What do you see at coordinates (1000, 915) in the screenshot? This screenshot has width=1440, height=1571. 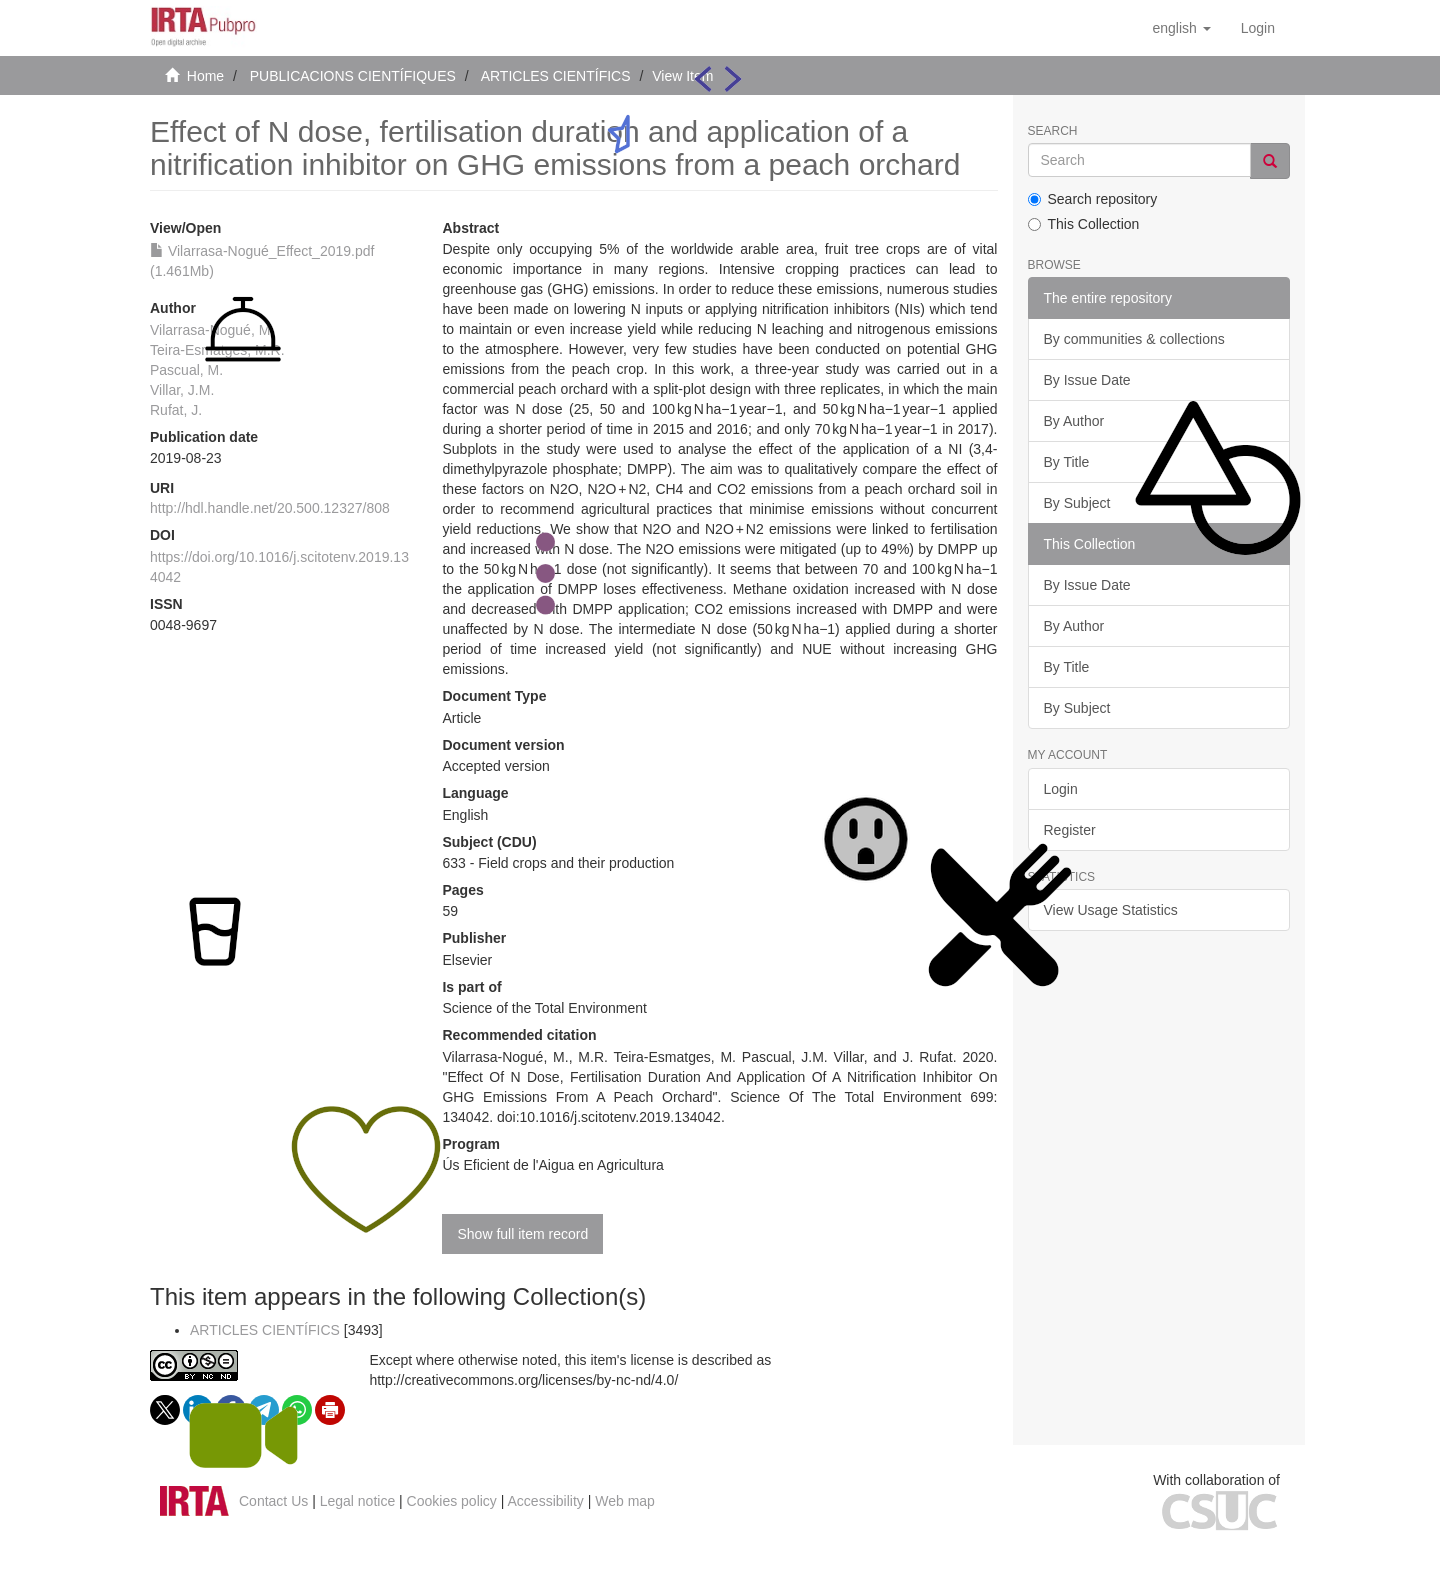 I see `find nearby restaurants` at bounding box center [1000, 915].